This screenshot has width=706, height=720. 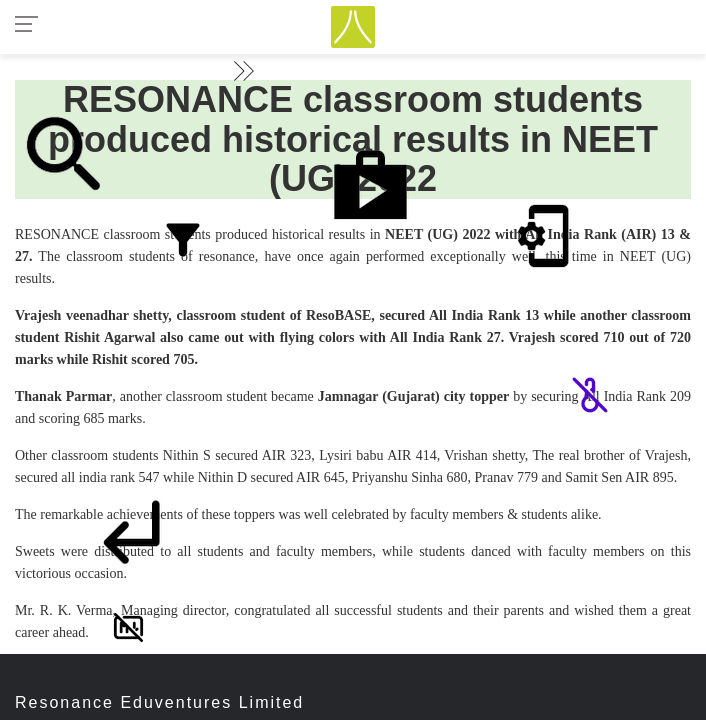 I want to click on open the app store or marketplace, so click(x=370, y=186).